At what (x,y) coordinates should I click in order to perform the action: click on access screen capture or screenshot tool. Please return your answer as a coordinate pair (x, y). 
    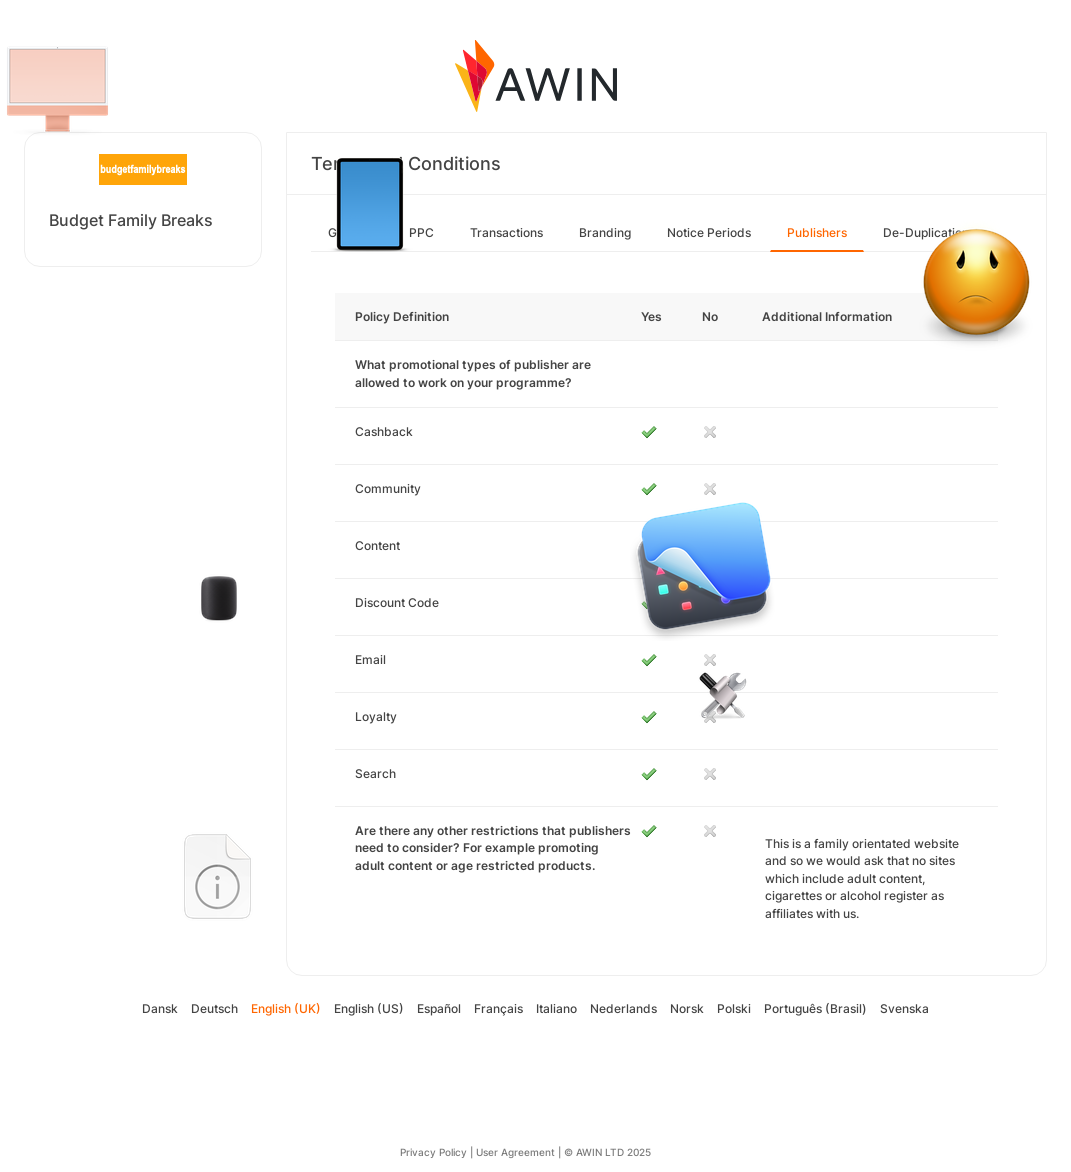
    Looking at the image, I should click on (702, 568).